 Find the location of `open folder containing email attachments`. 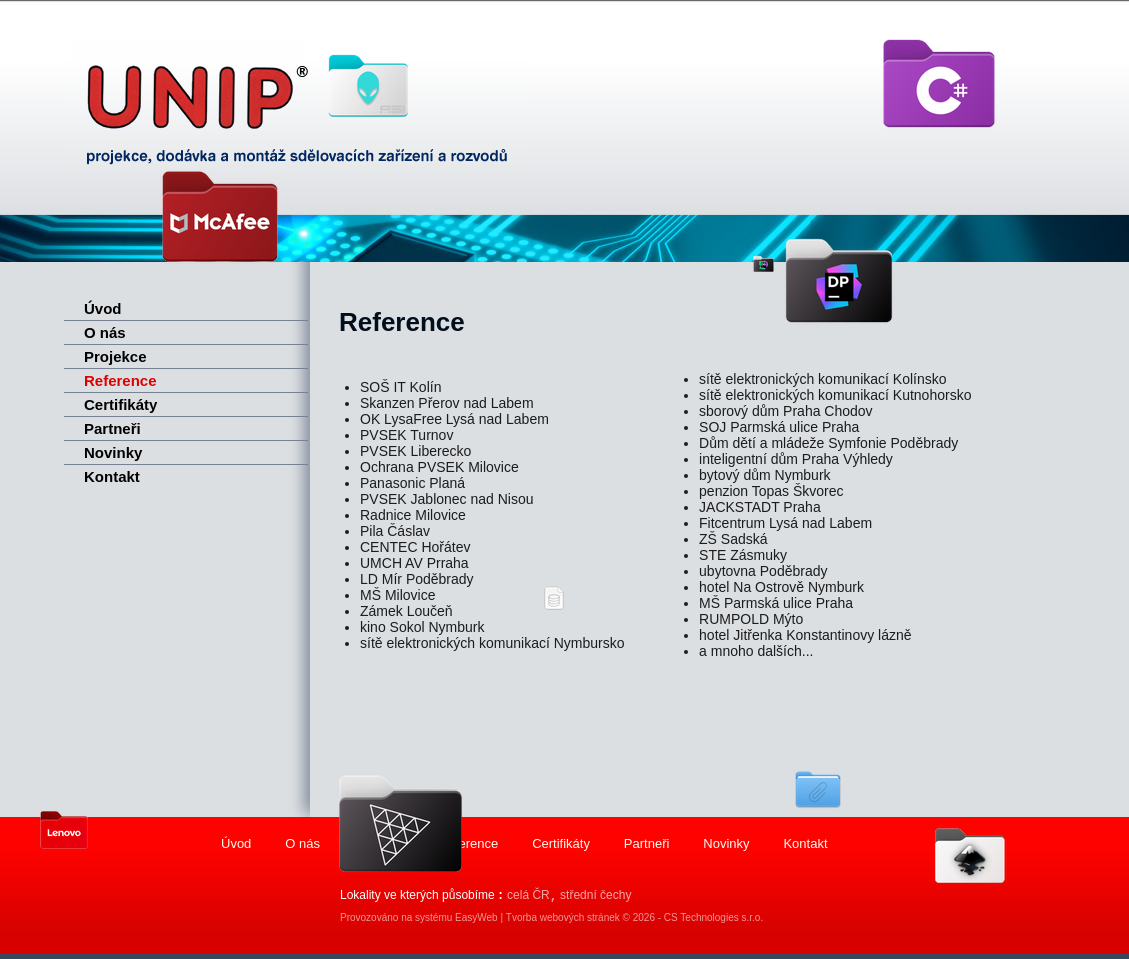

open folder containing email attachments is located at coordinates (818, 789).